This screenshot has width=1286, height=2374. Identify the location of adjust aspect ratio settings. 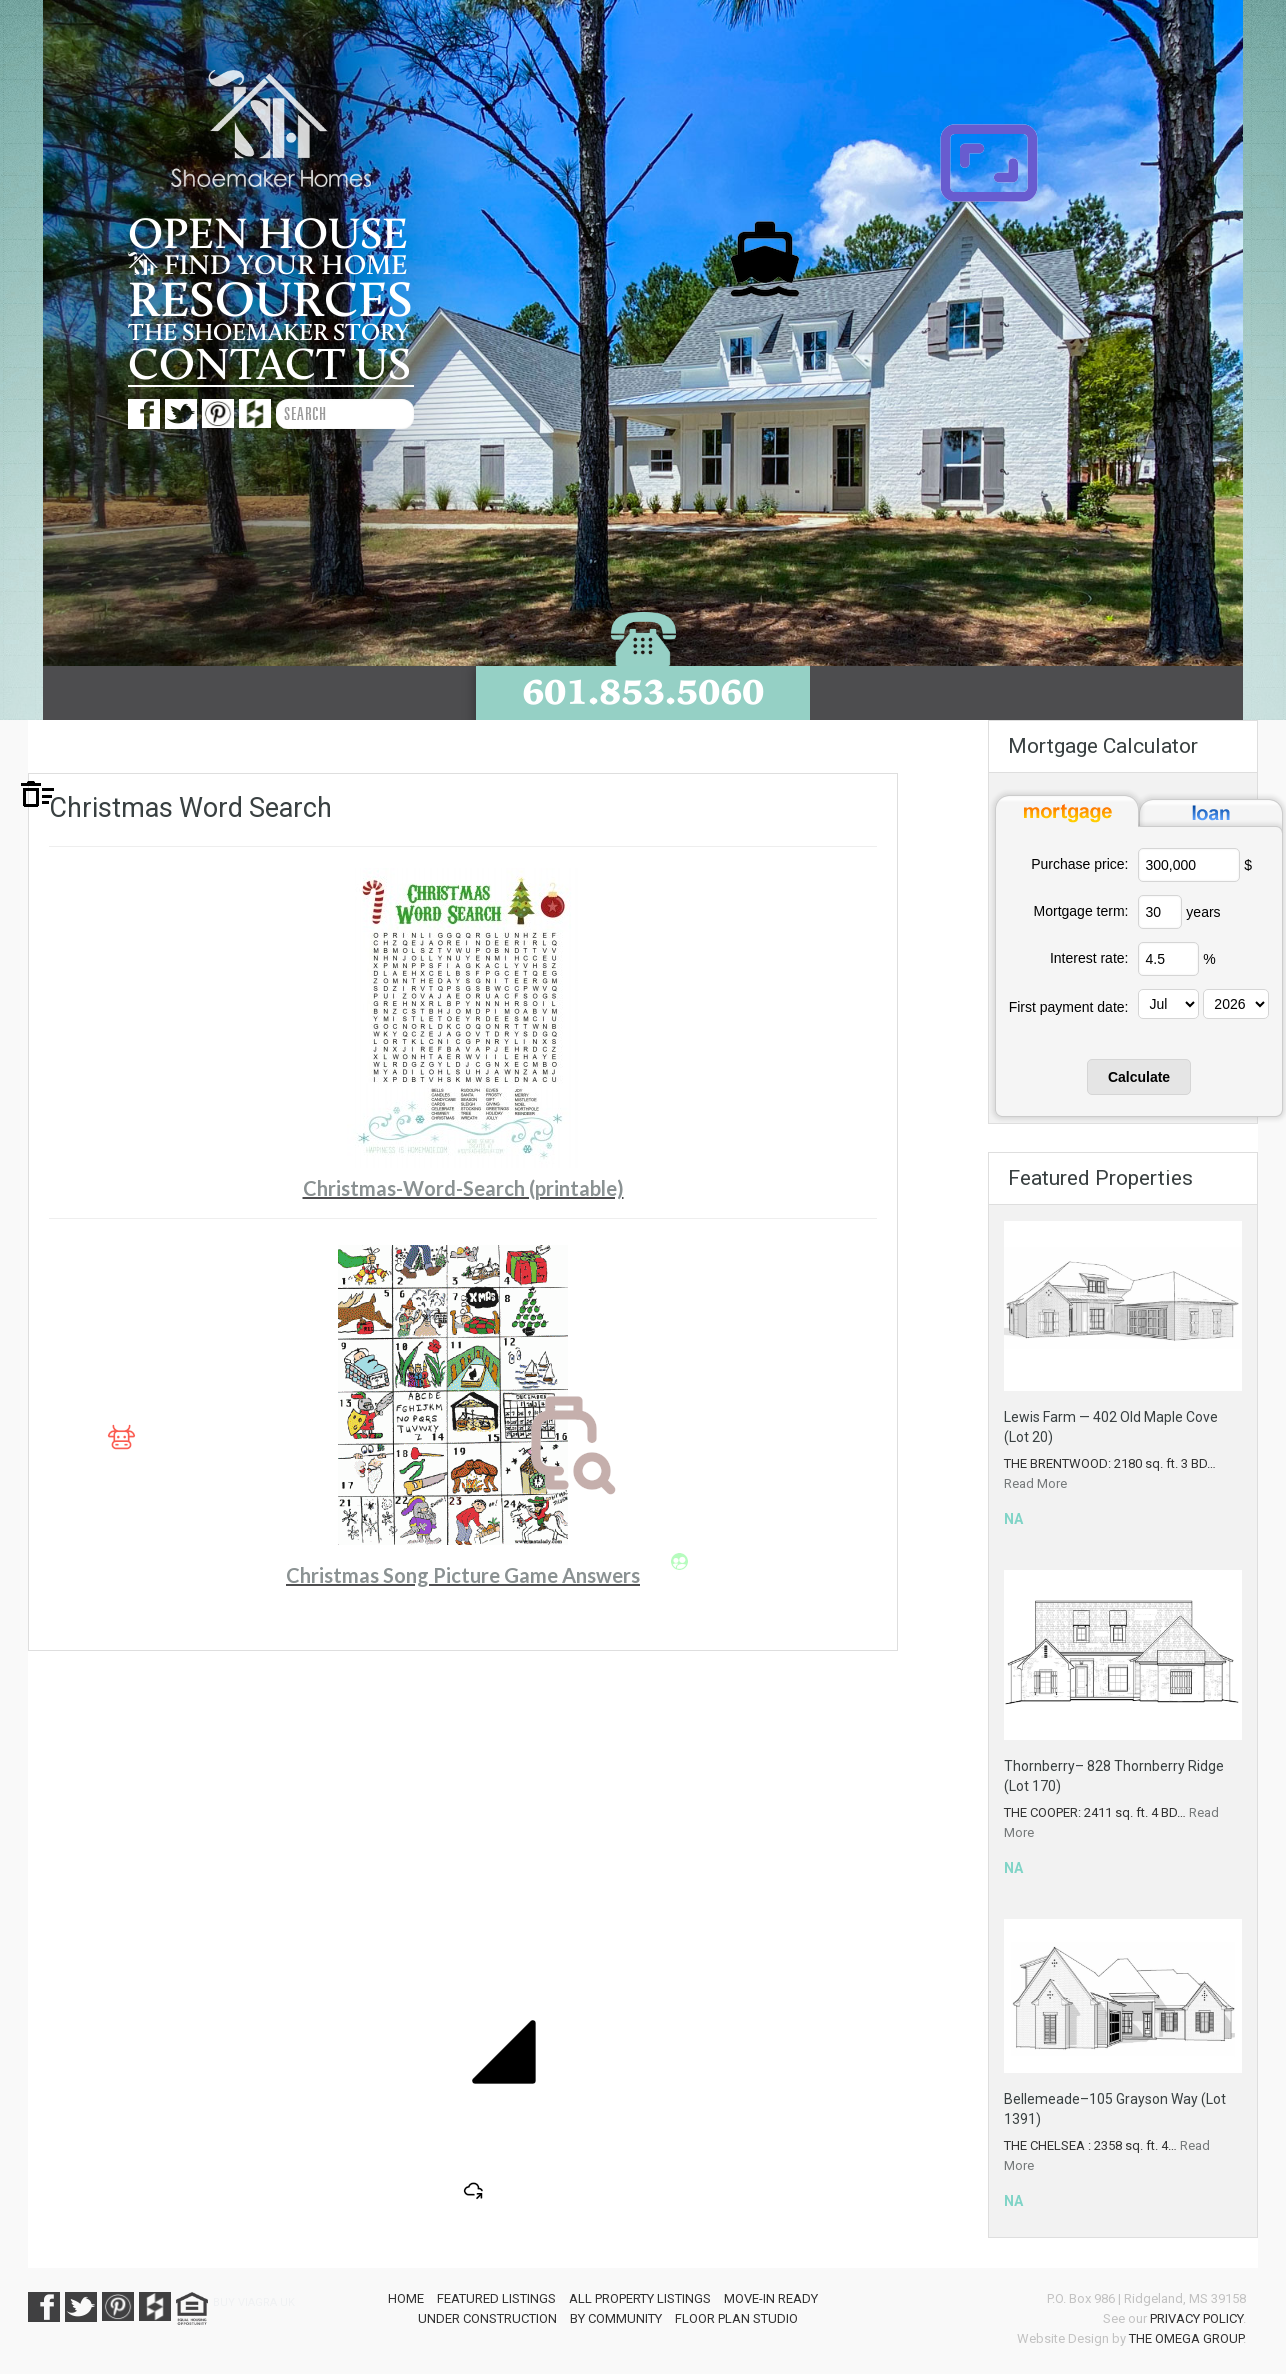
(989, 163).